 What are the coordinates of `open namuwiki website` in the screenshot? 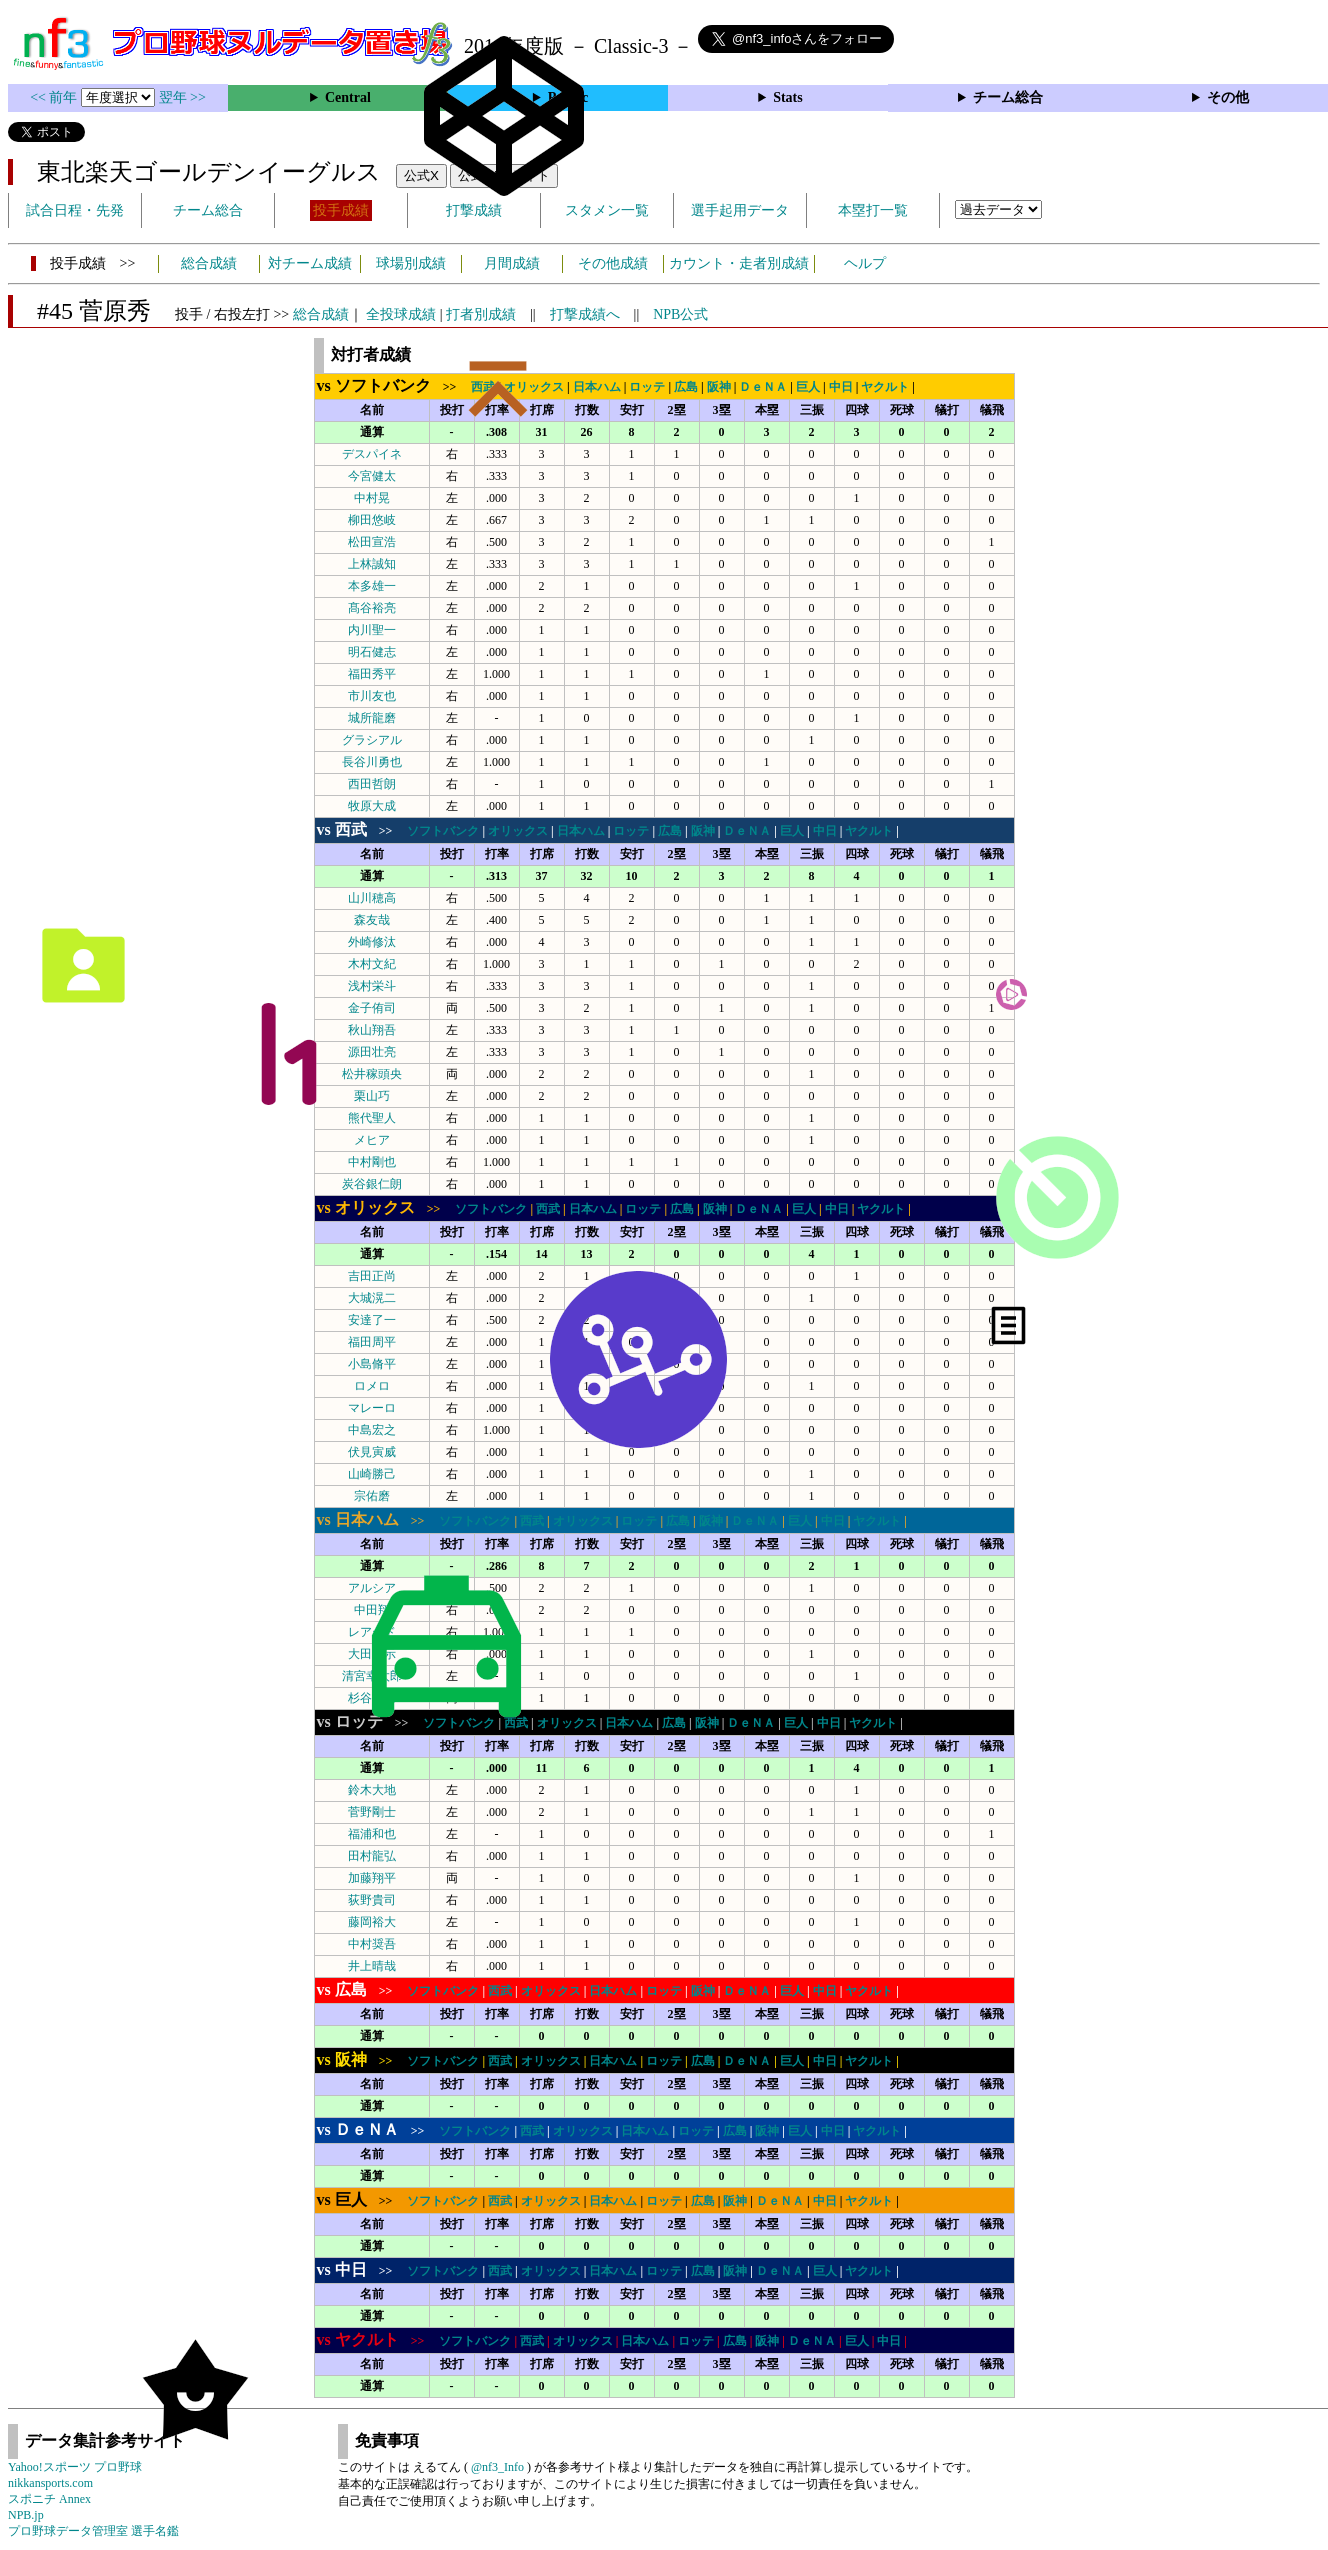 It's located at (638, 1359).